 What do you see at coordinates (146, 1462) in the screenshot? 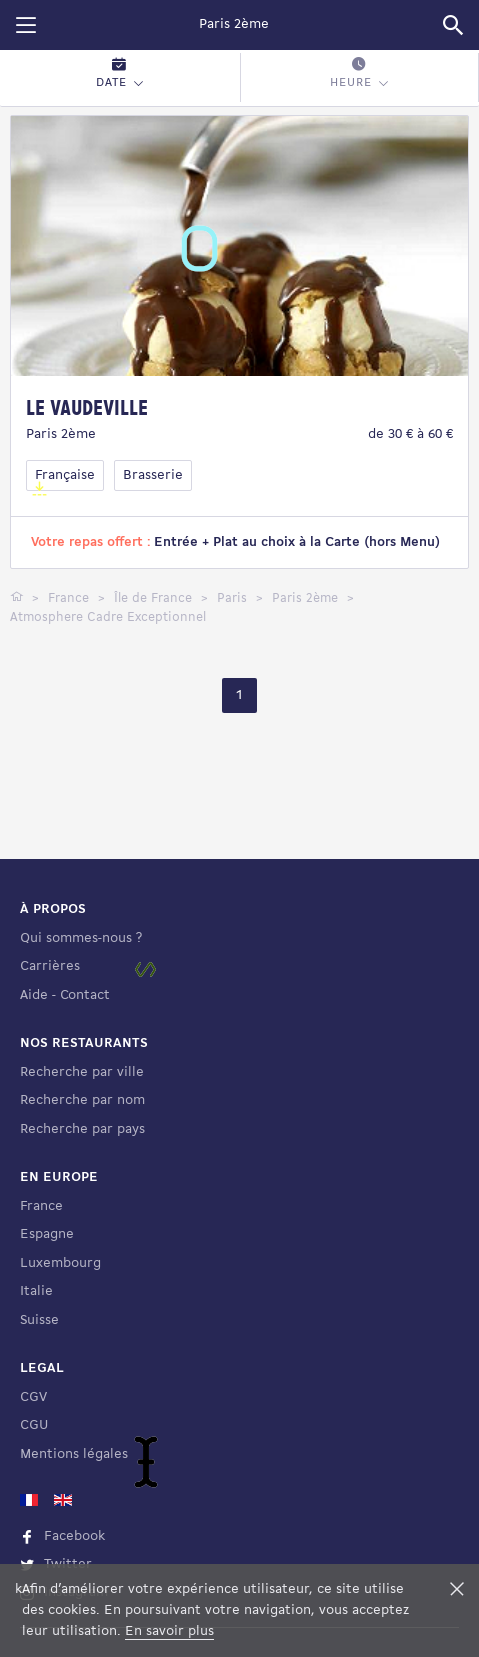
I see `text input field is active` at bounding box center [146, 1462].